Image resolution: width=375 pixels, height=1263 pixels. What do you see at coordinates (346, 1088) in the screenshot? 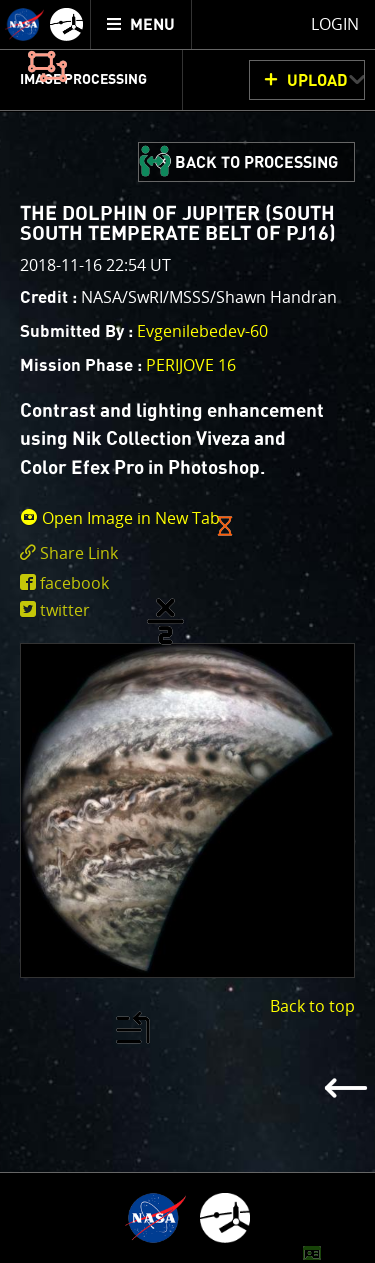
I see `move item to the left` at bounding box center [346, 1088].